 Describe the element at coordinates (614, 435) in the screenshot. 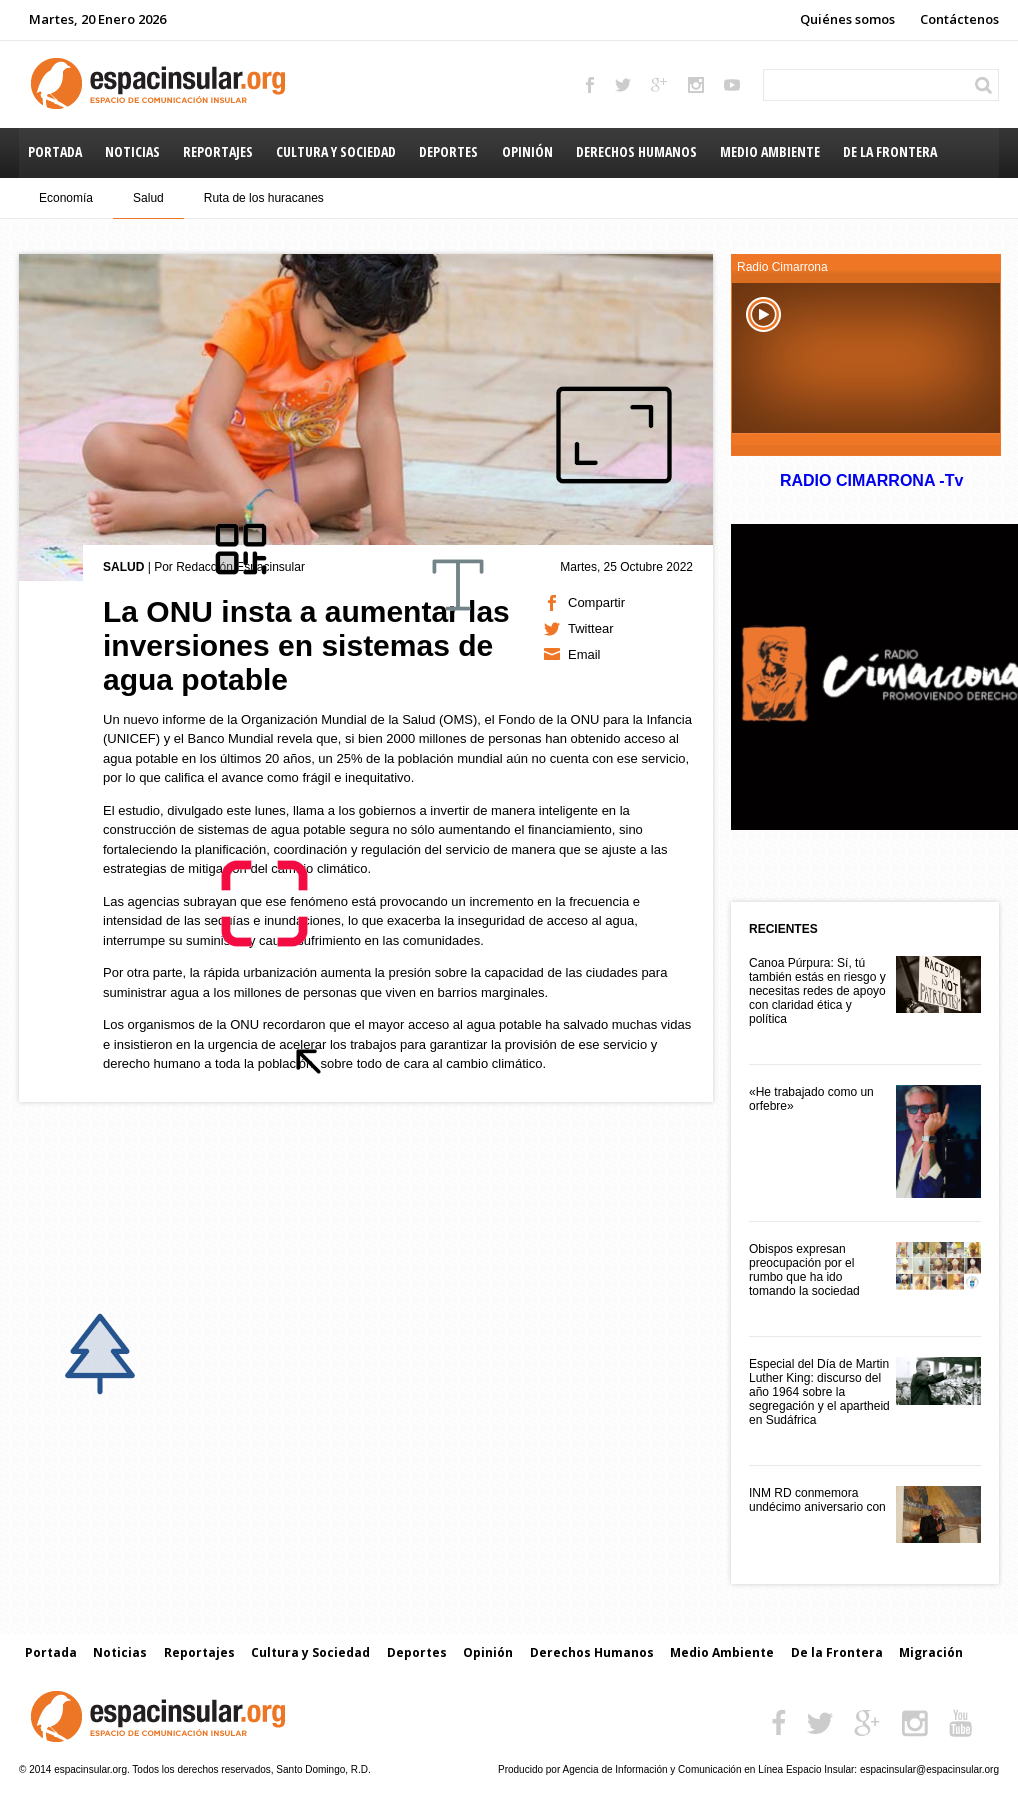

I see `enter fullscreen mode` at that location.